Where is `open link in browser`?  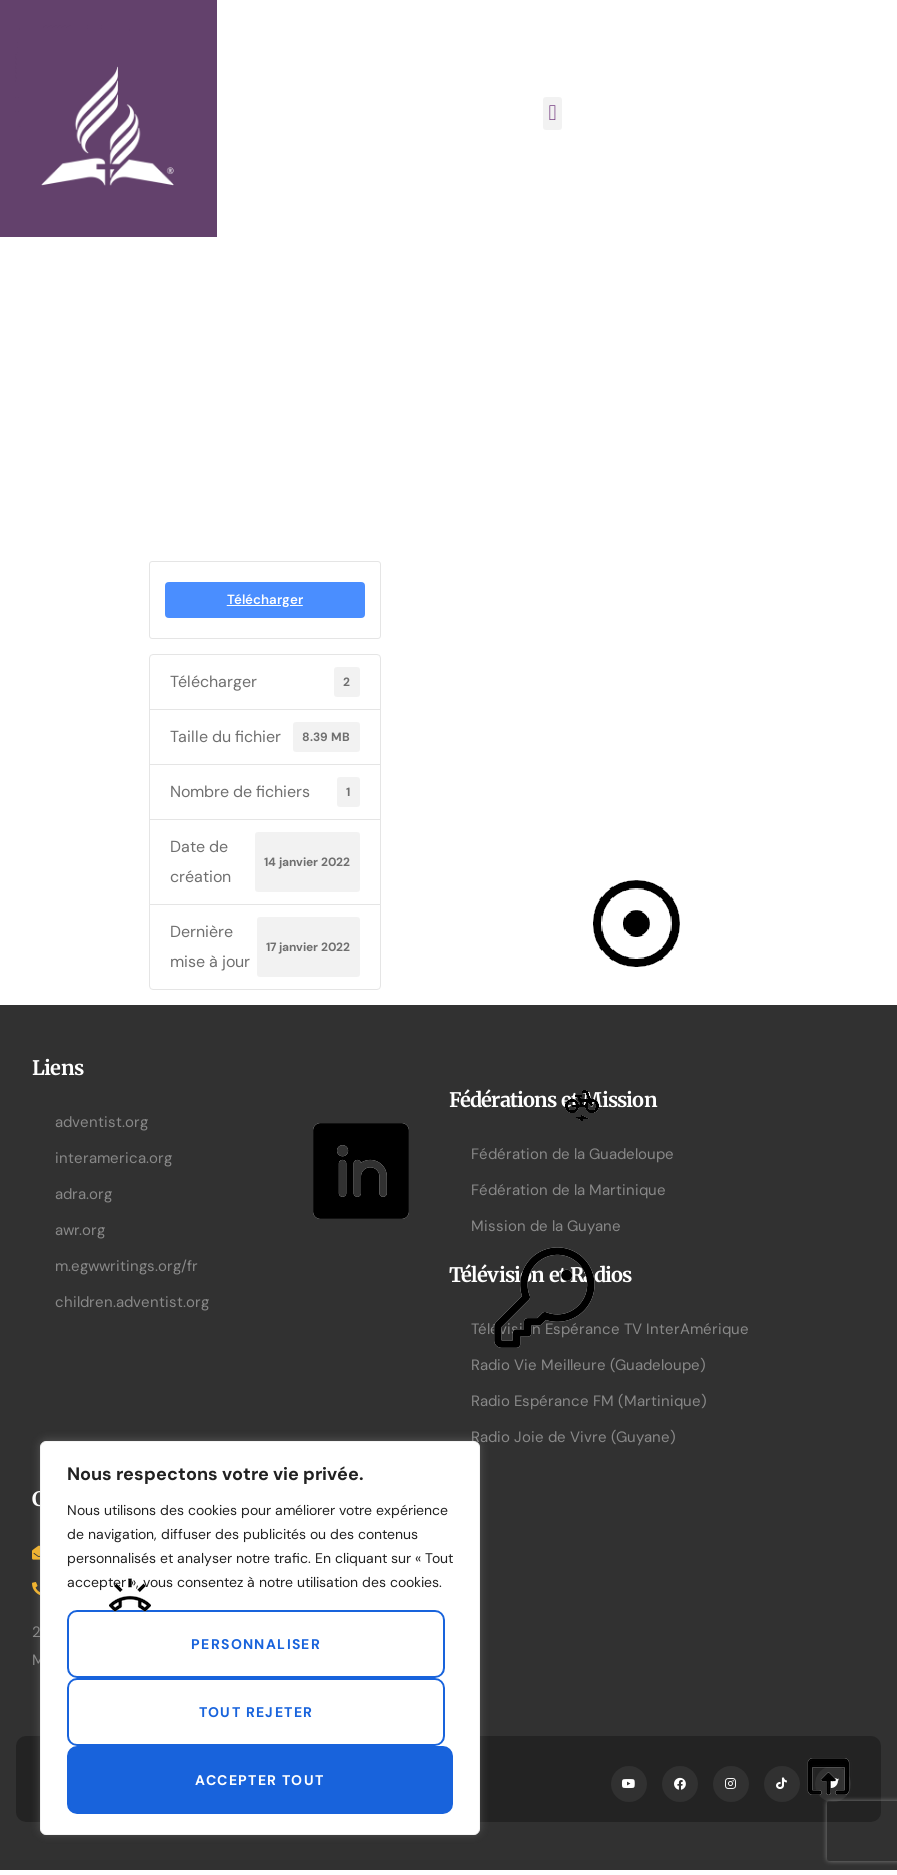
open link in browser is located at coordinates (828, 1776).